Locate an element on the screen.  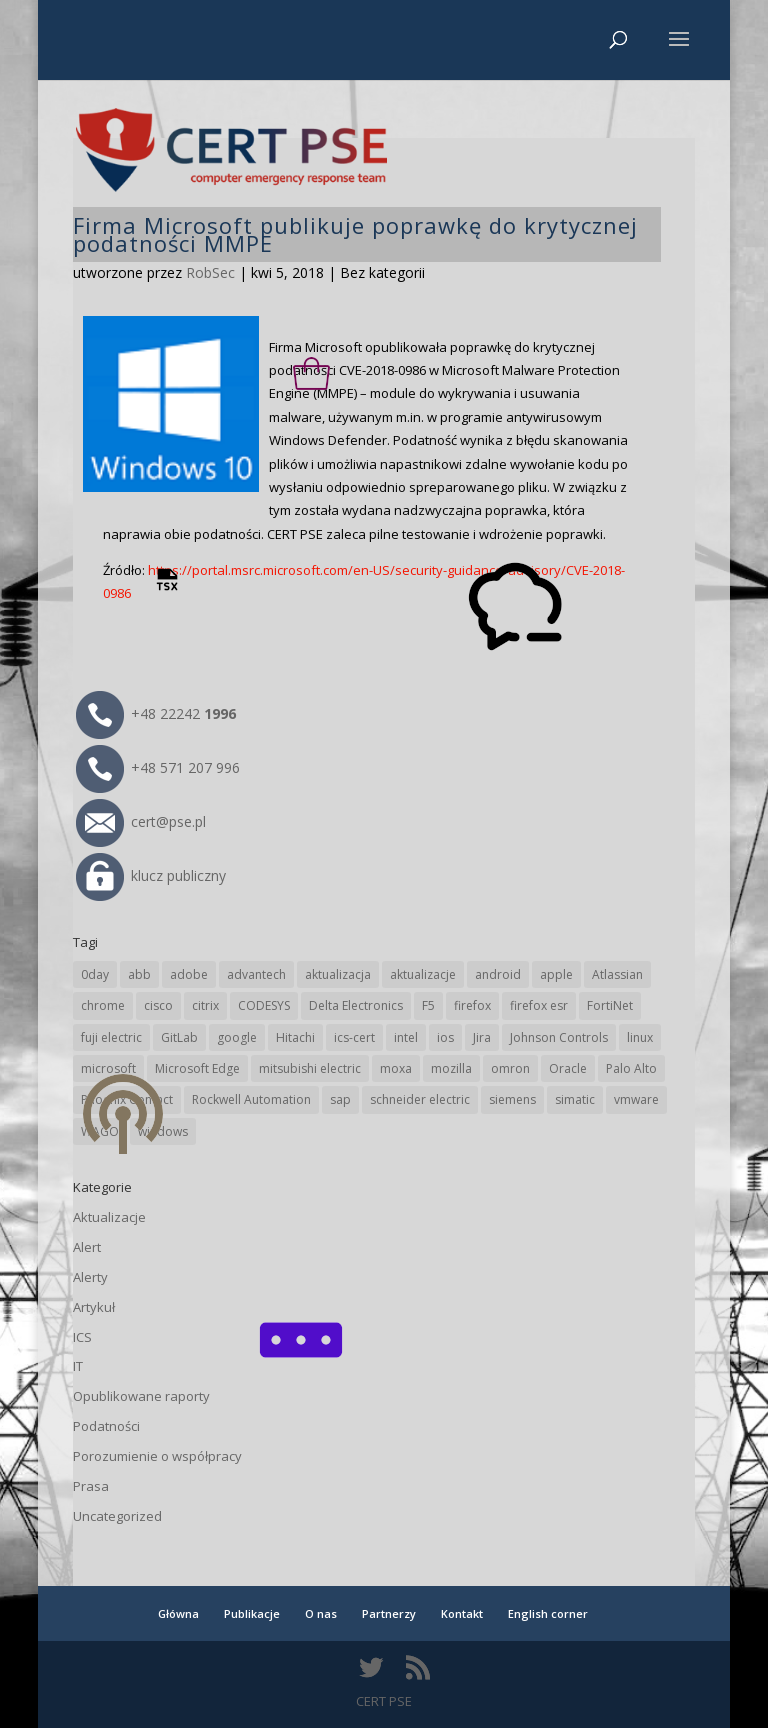
open more options menu is located at coordinates (301, 1340).